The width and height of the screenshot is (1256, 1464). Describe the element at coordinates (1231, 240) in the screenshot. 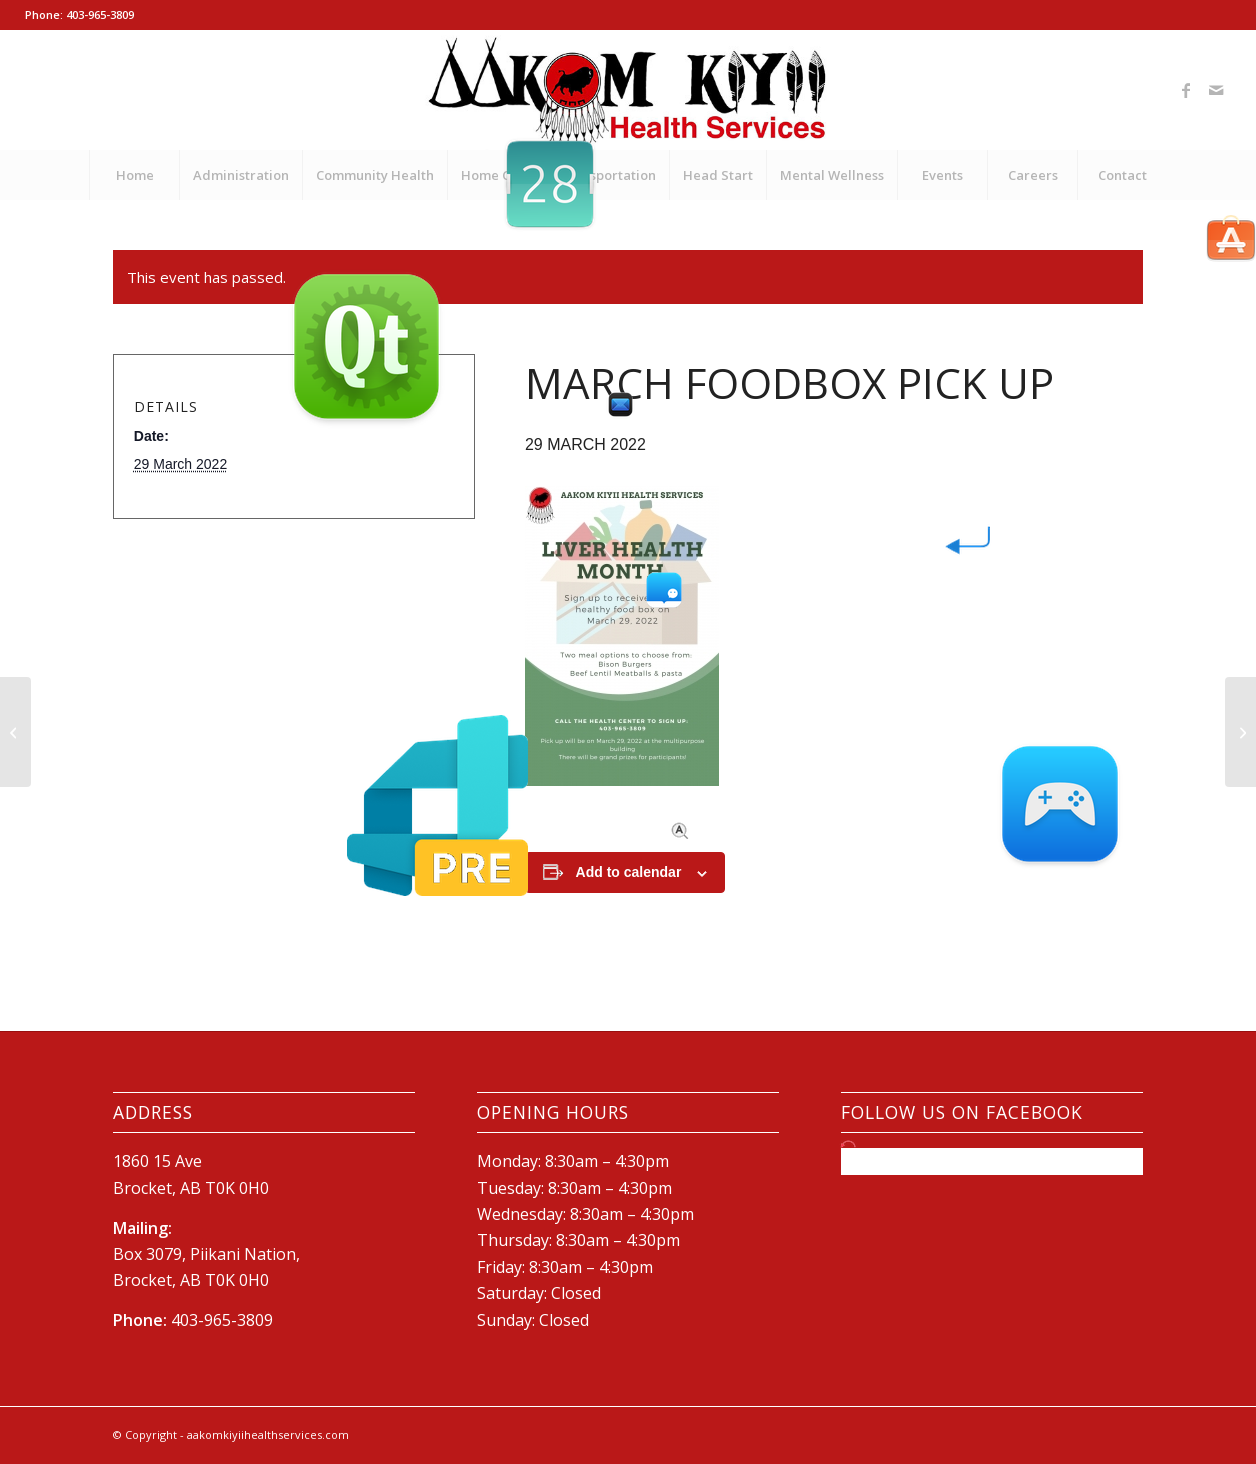

I see `open the software center to browse and install apps` at that location.